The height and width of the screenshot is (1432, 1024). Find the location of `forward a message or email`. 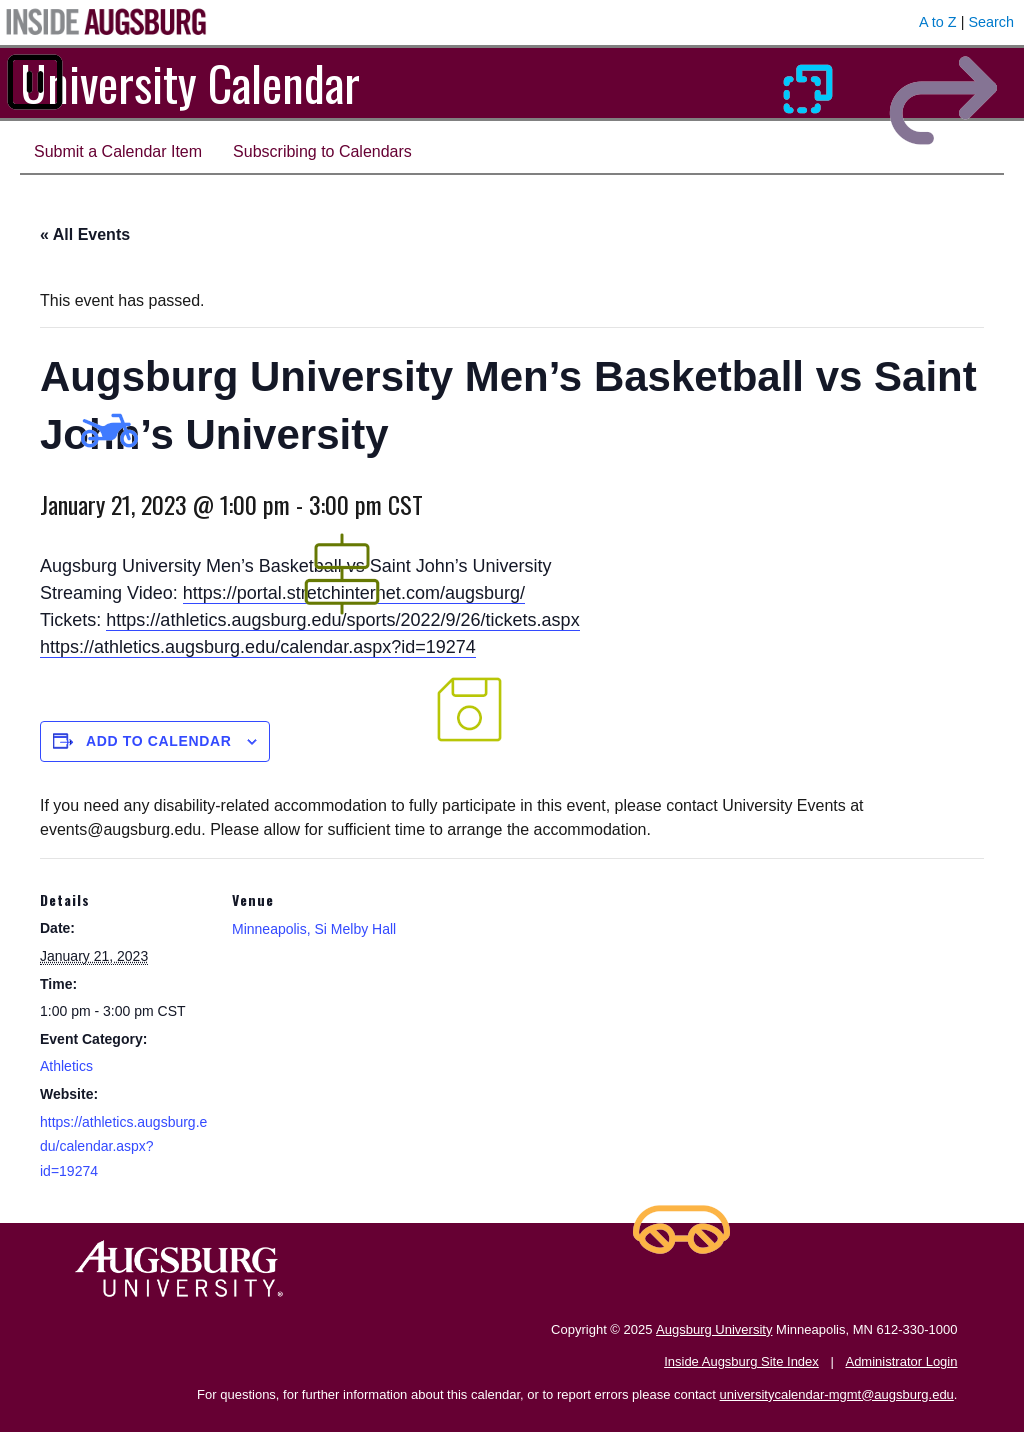

forward a message or email is located at coordinates (946, 100).